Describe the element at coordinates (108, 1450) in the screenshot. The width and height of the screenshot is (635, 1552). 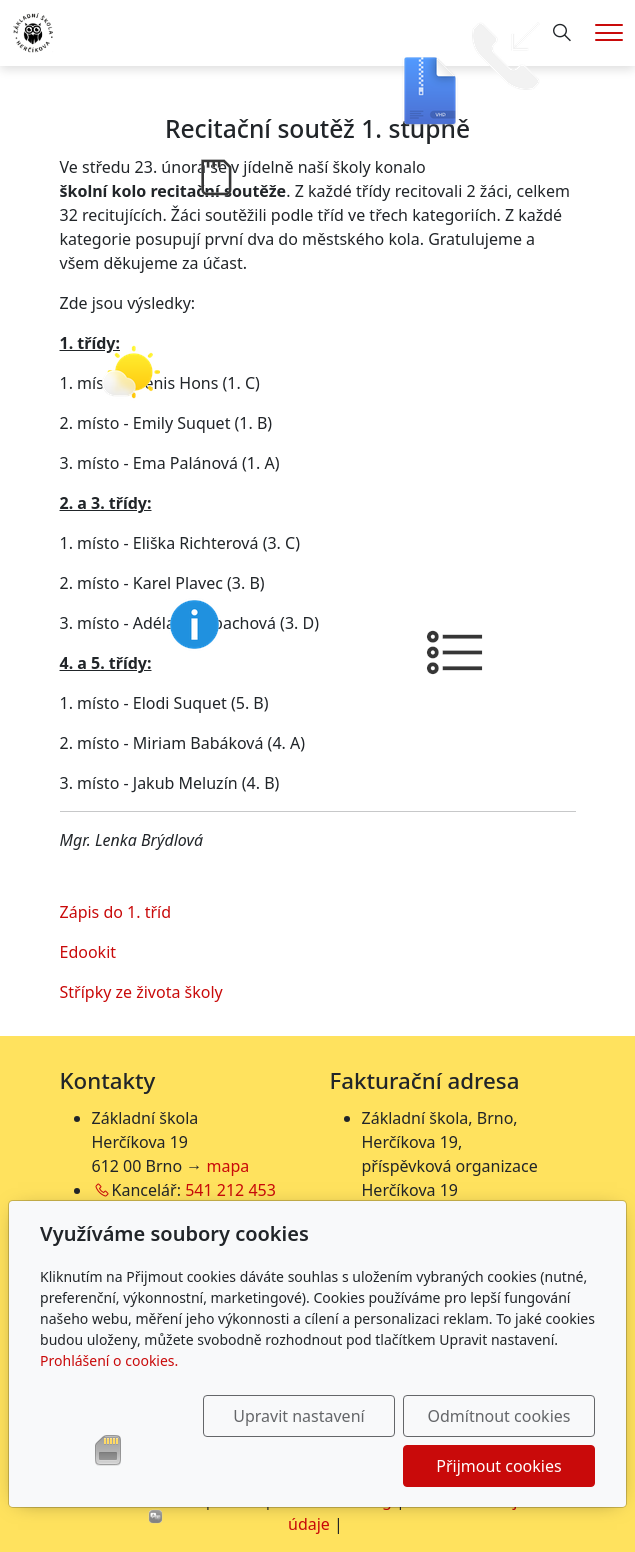
I see `access connected USB flash drive` at that location.